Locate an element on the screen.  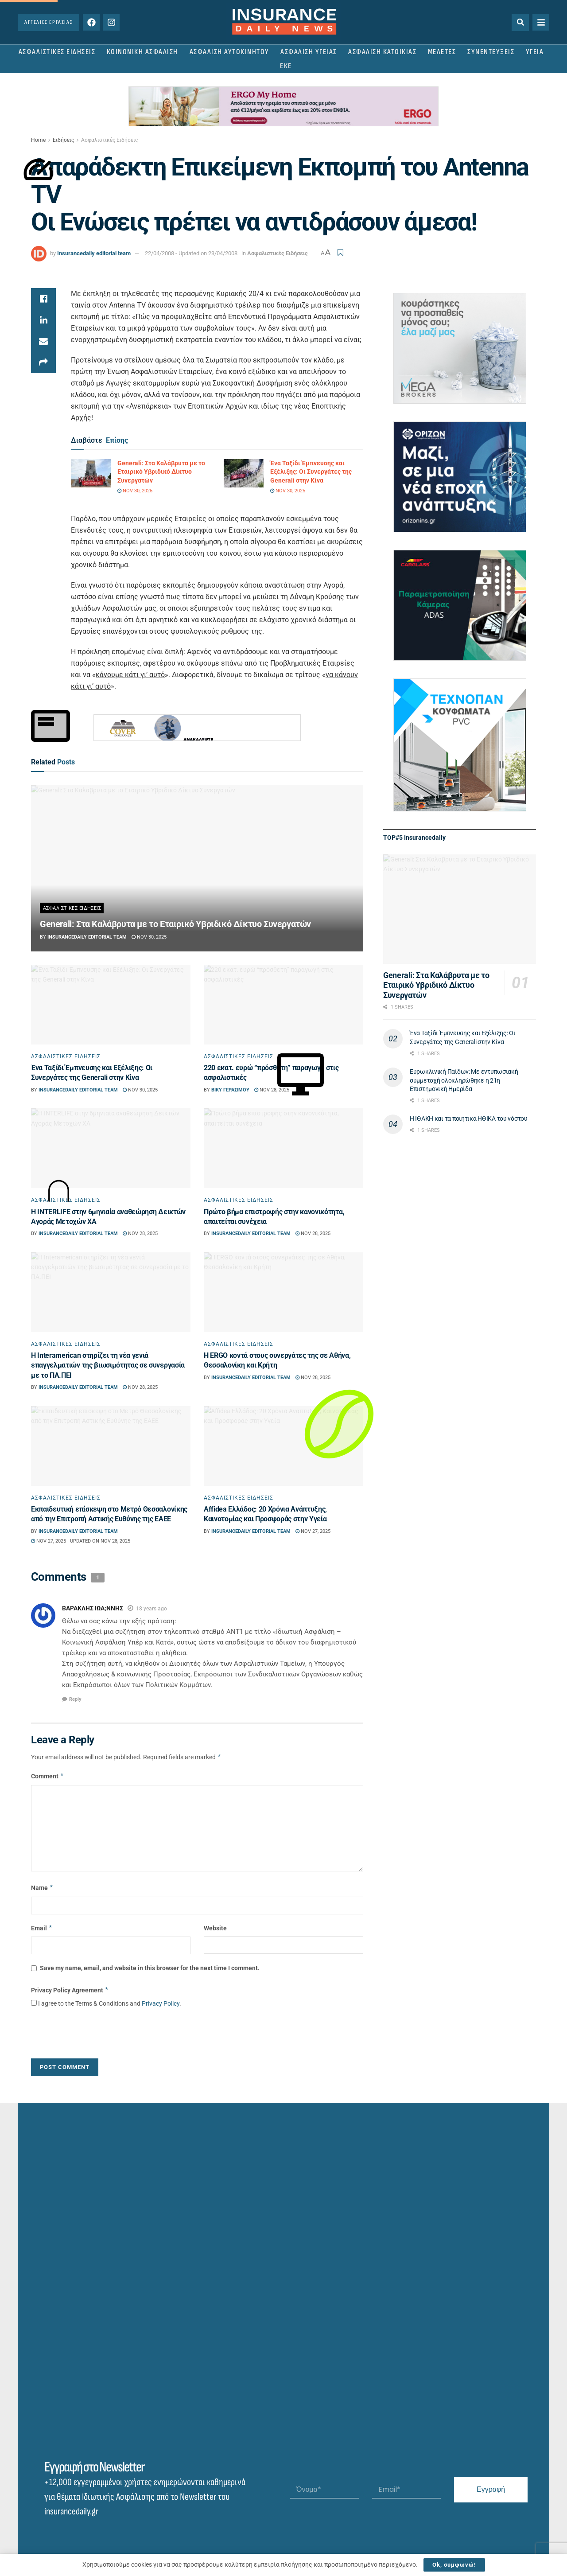
access coffee shop or café locations is located at coordinates (339, 1424).